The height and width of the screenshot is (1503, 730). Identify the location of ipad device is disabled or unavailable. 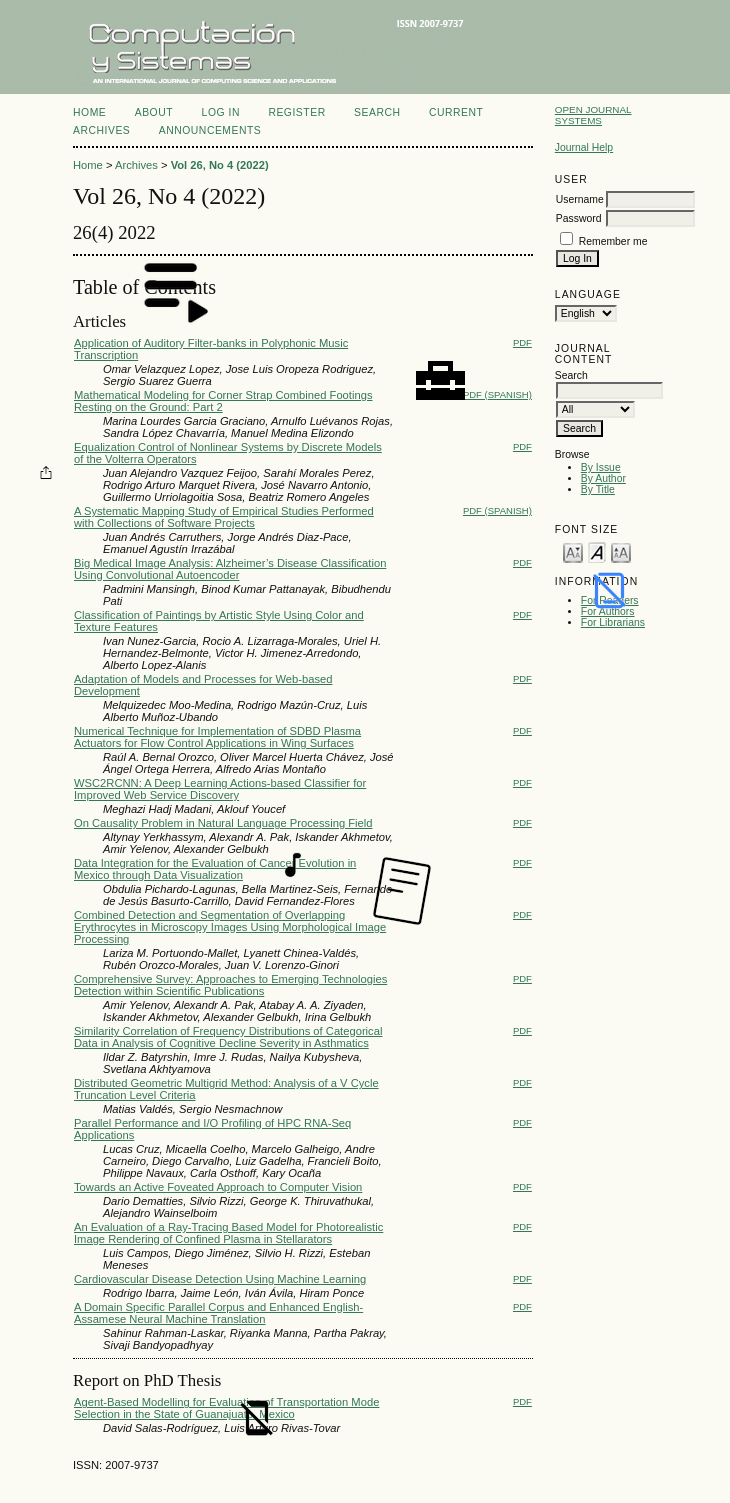
(609, 590).